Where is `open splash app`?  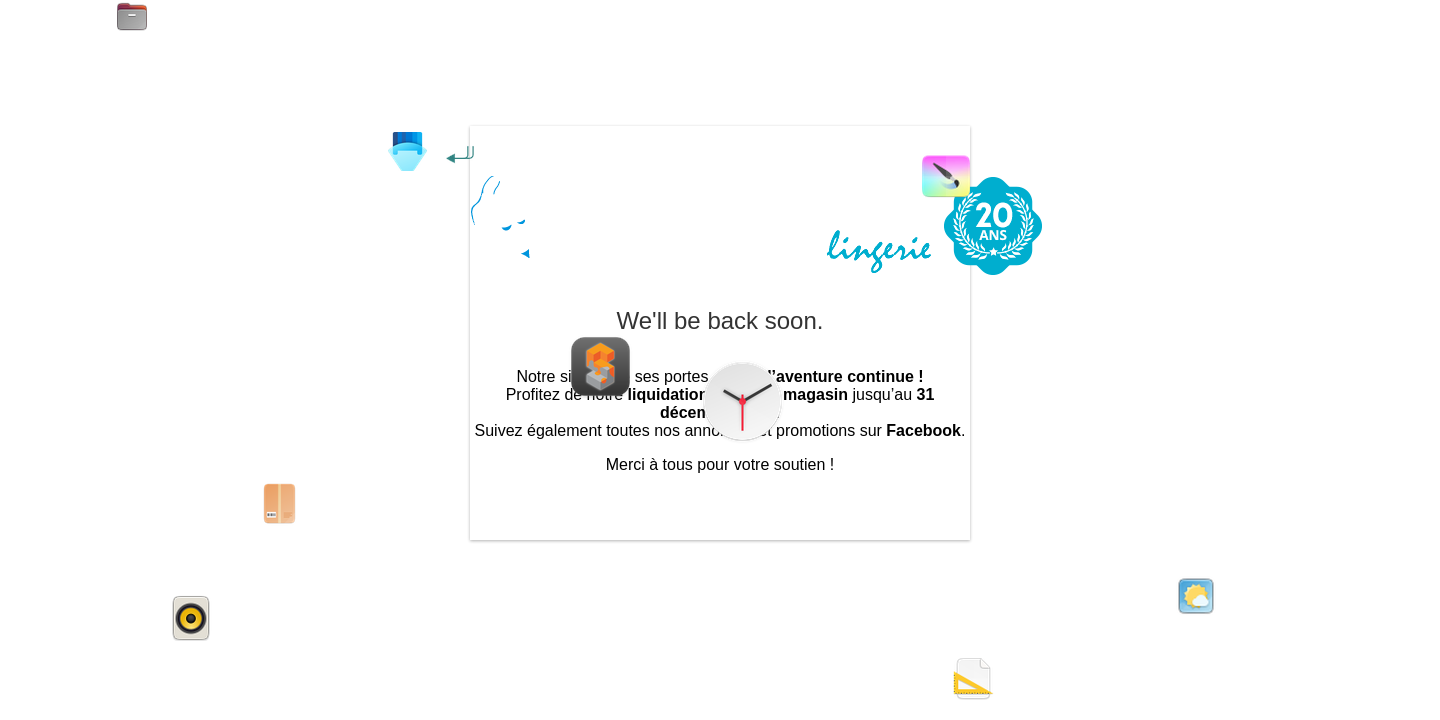 open splash app is located at coordinates (600, 366).